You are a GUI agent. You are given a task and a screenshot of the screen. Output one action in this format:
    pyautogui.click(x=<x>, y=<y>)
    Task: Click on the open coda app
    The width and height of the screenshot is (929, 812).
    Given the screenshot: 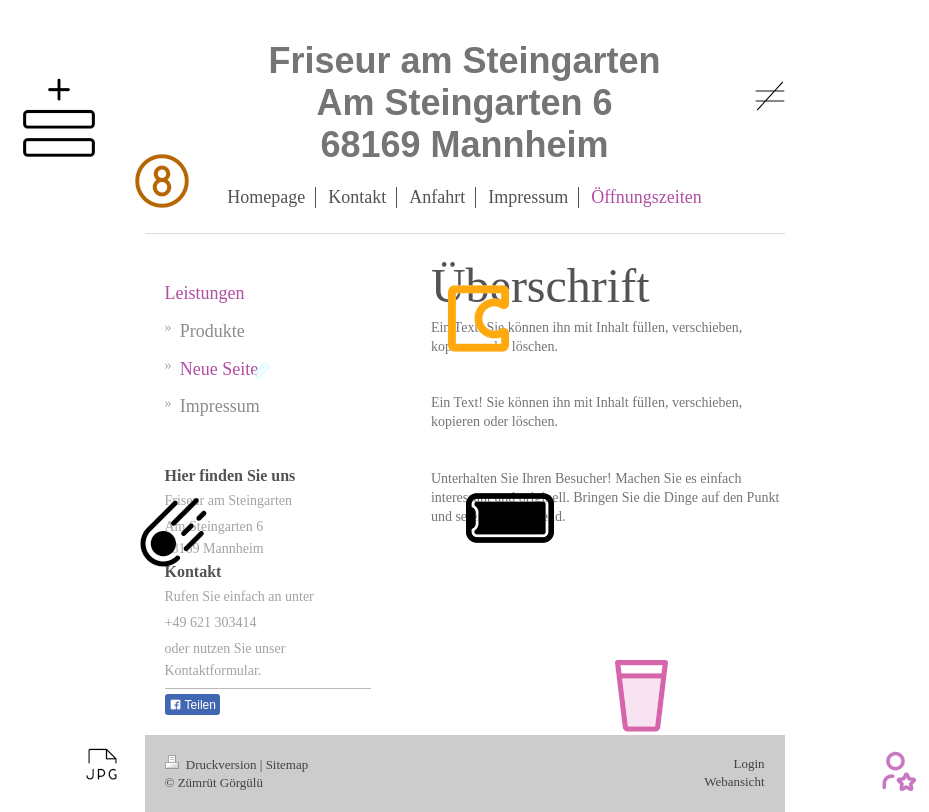 What is the action you would take?
    pyautogui.click(x=478, y=318)
    